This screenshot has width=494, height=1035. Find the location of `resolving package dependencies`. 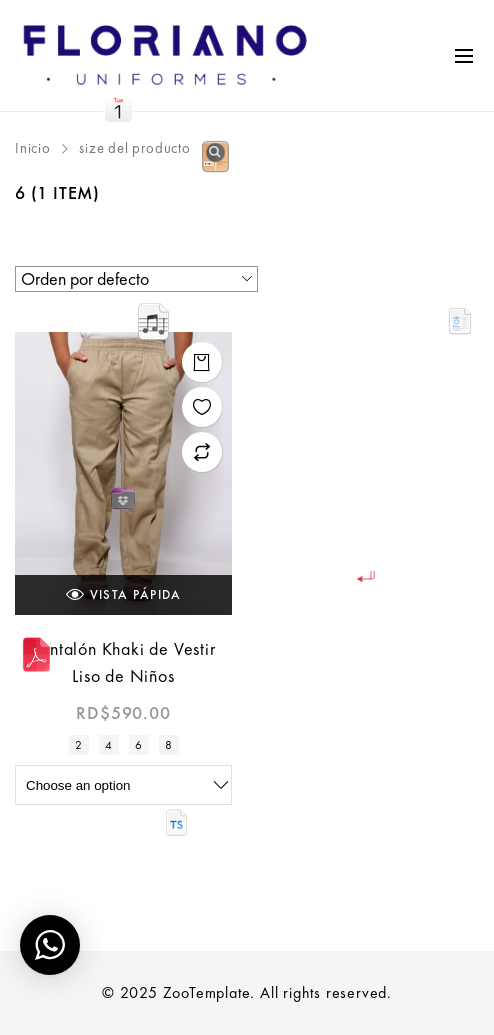

resolving package dependencies is located at coordinates (215, 156).